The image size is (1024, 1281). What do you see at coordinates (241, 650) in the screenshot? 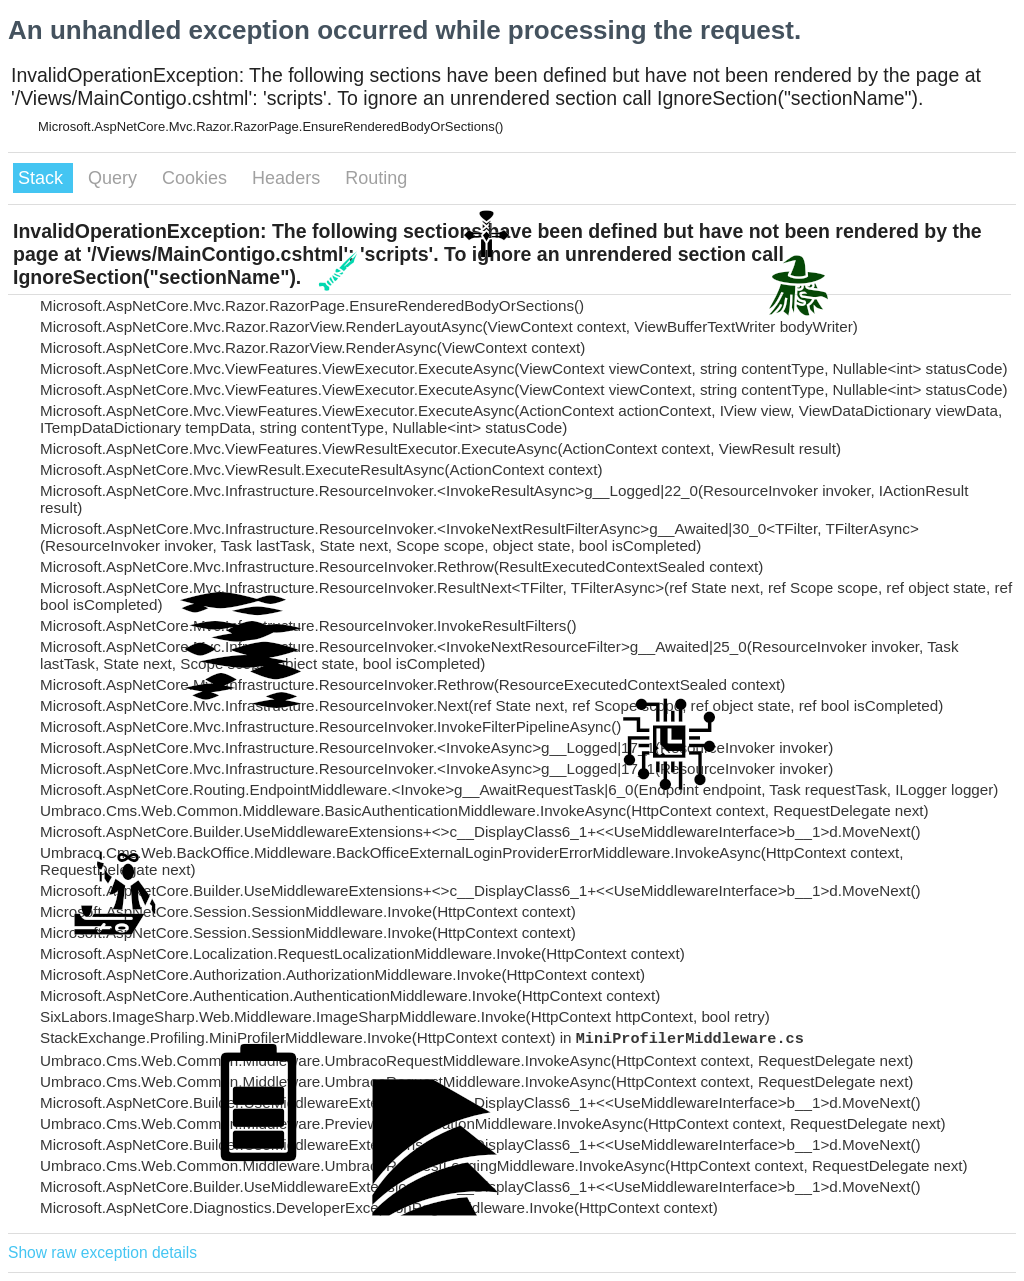
I see `indicates foggy weather conditions` at bounding box center [241, 650].